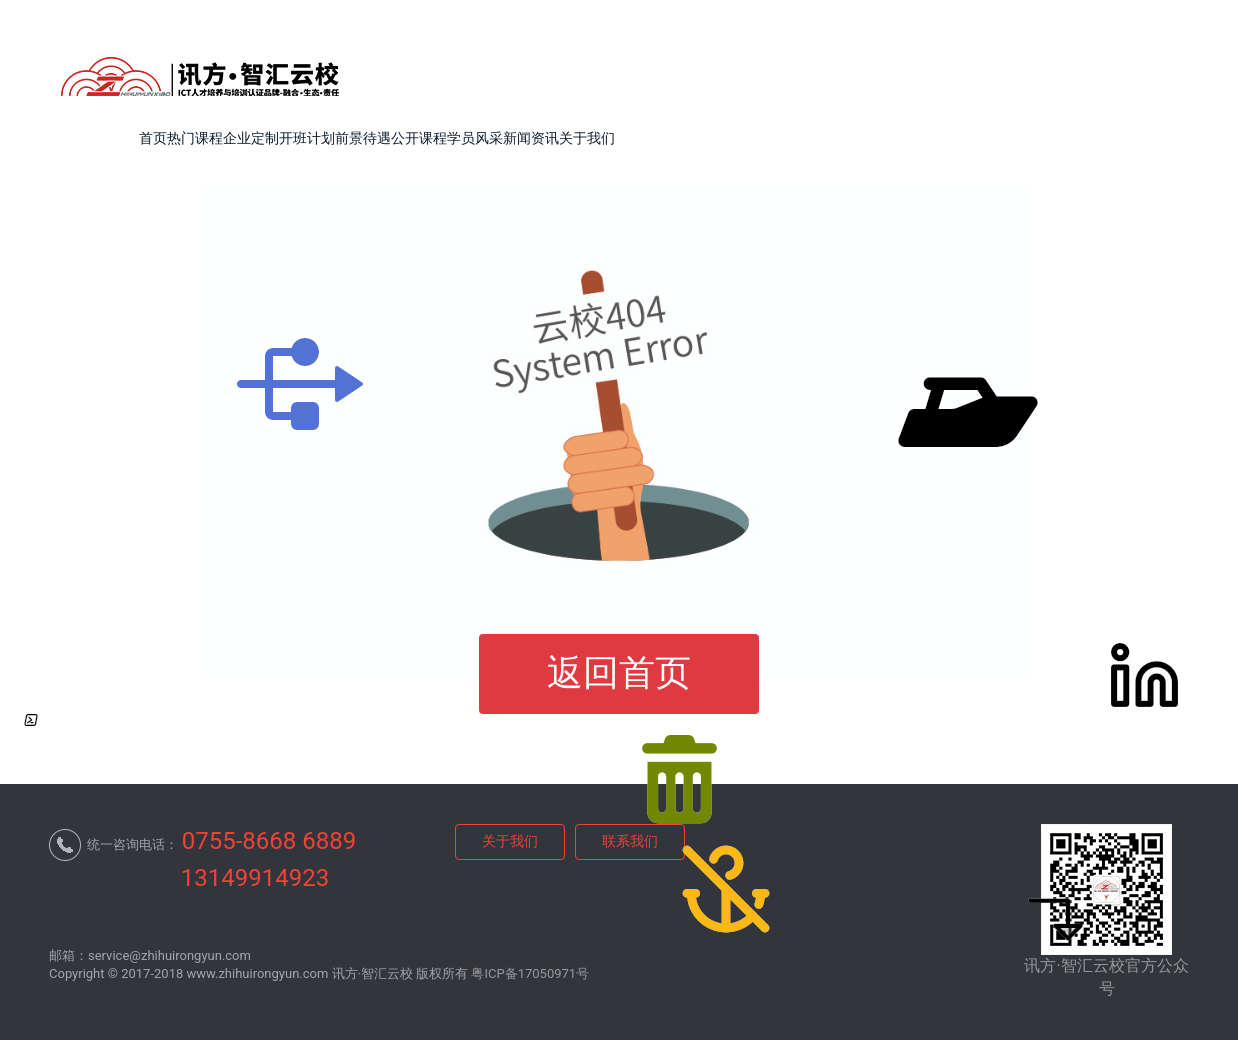 The height and width of the screenshot is (1040, 1238). What do you see at coordinates (679, 780) in the screenshot?
I see `delete selected item` at bounding box center [679, 780].